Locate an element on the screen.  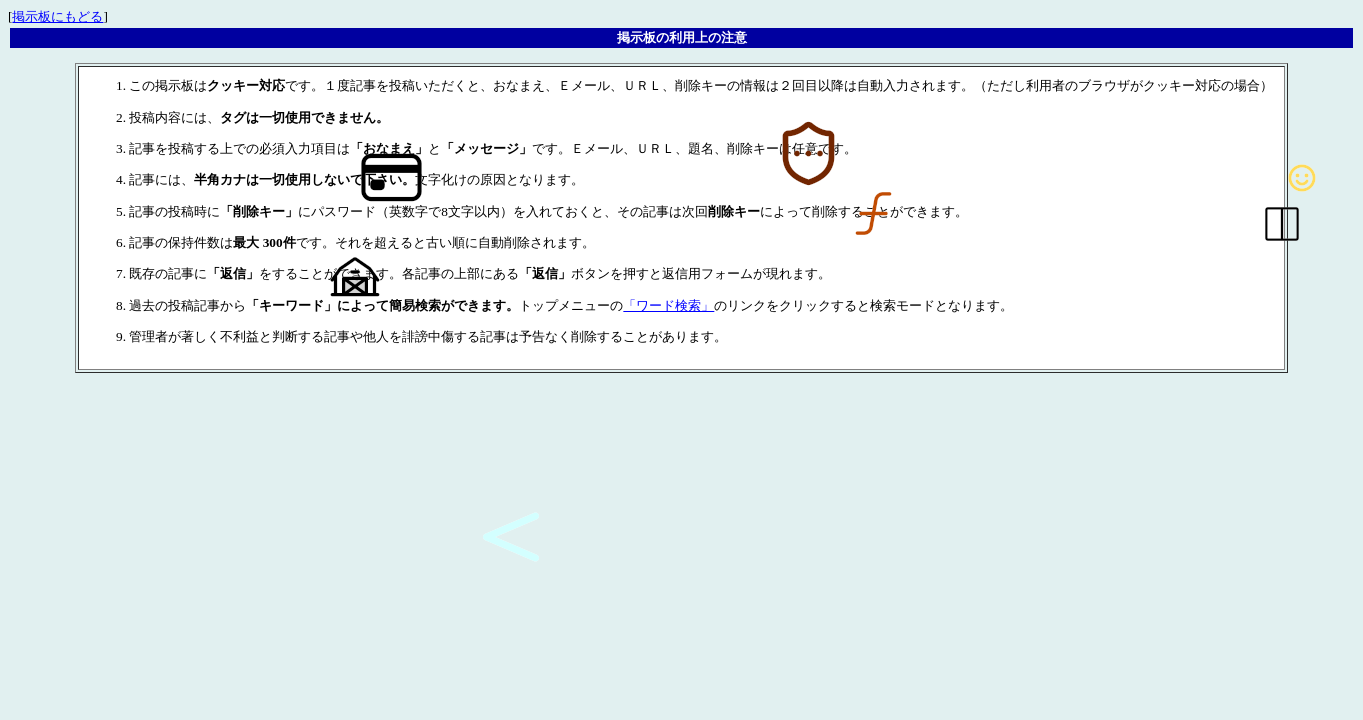
add an emoji or reaction is located at coordinates (1302, 178).